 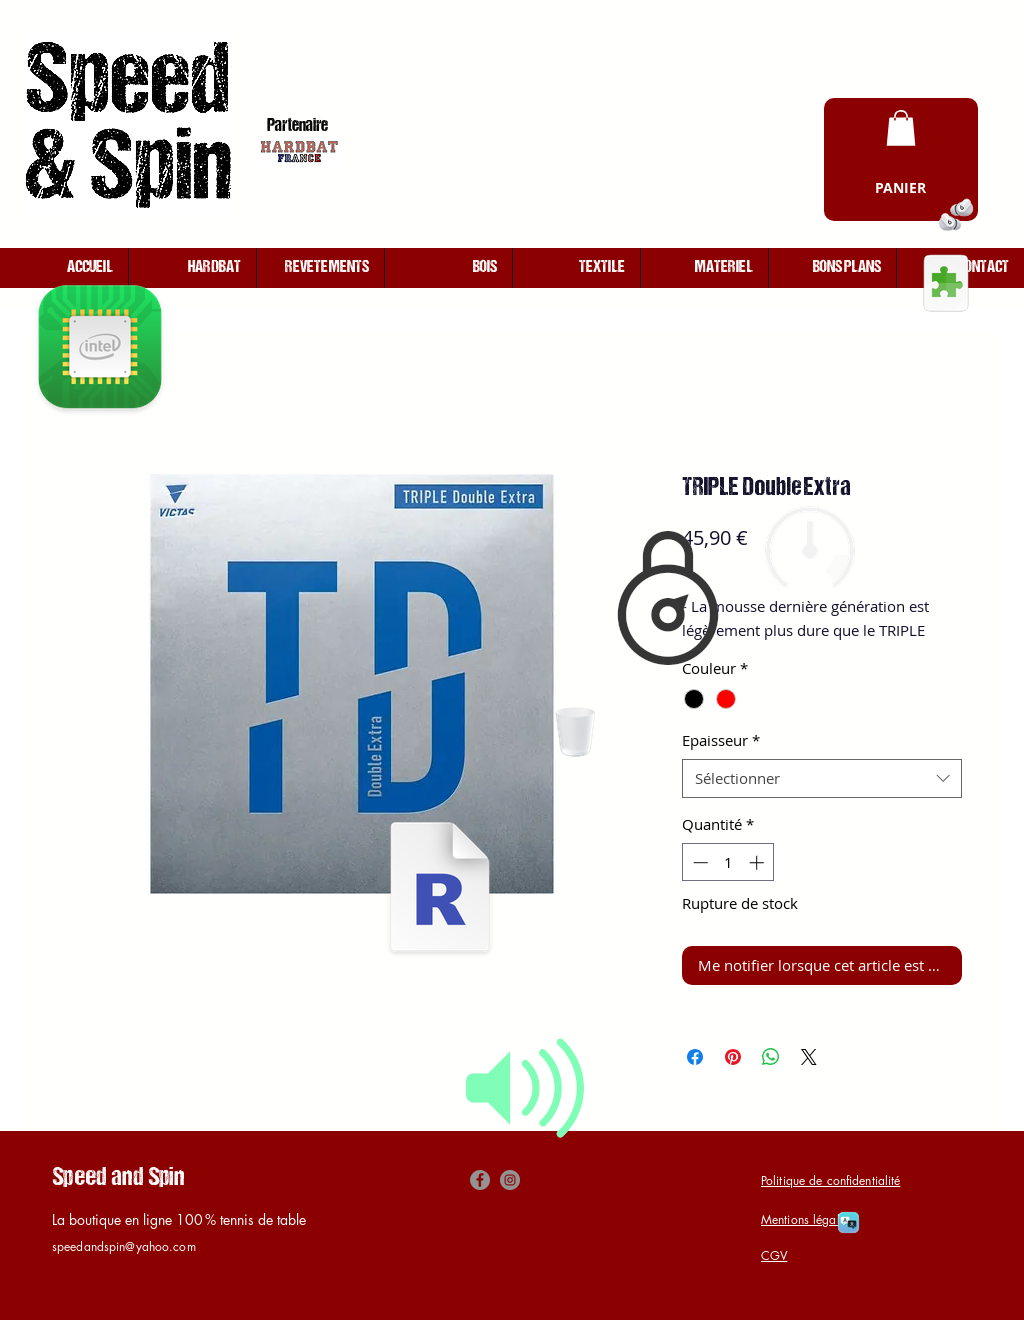 I want to click on adjust audio volume settings, so click(x=525, y=1088).